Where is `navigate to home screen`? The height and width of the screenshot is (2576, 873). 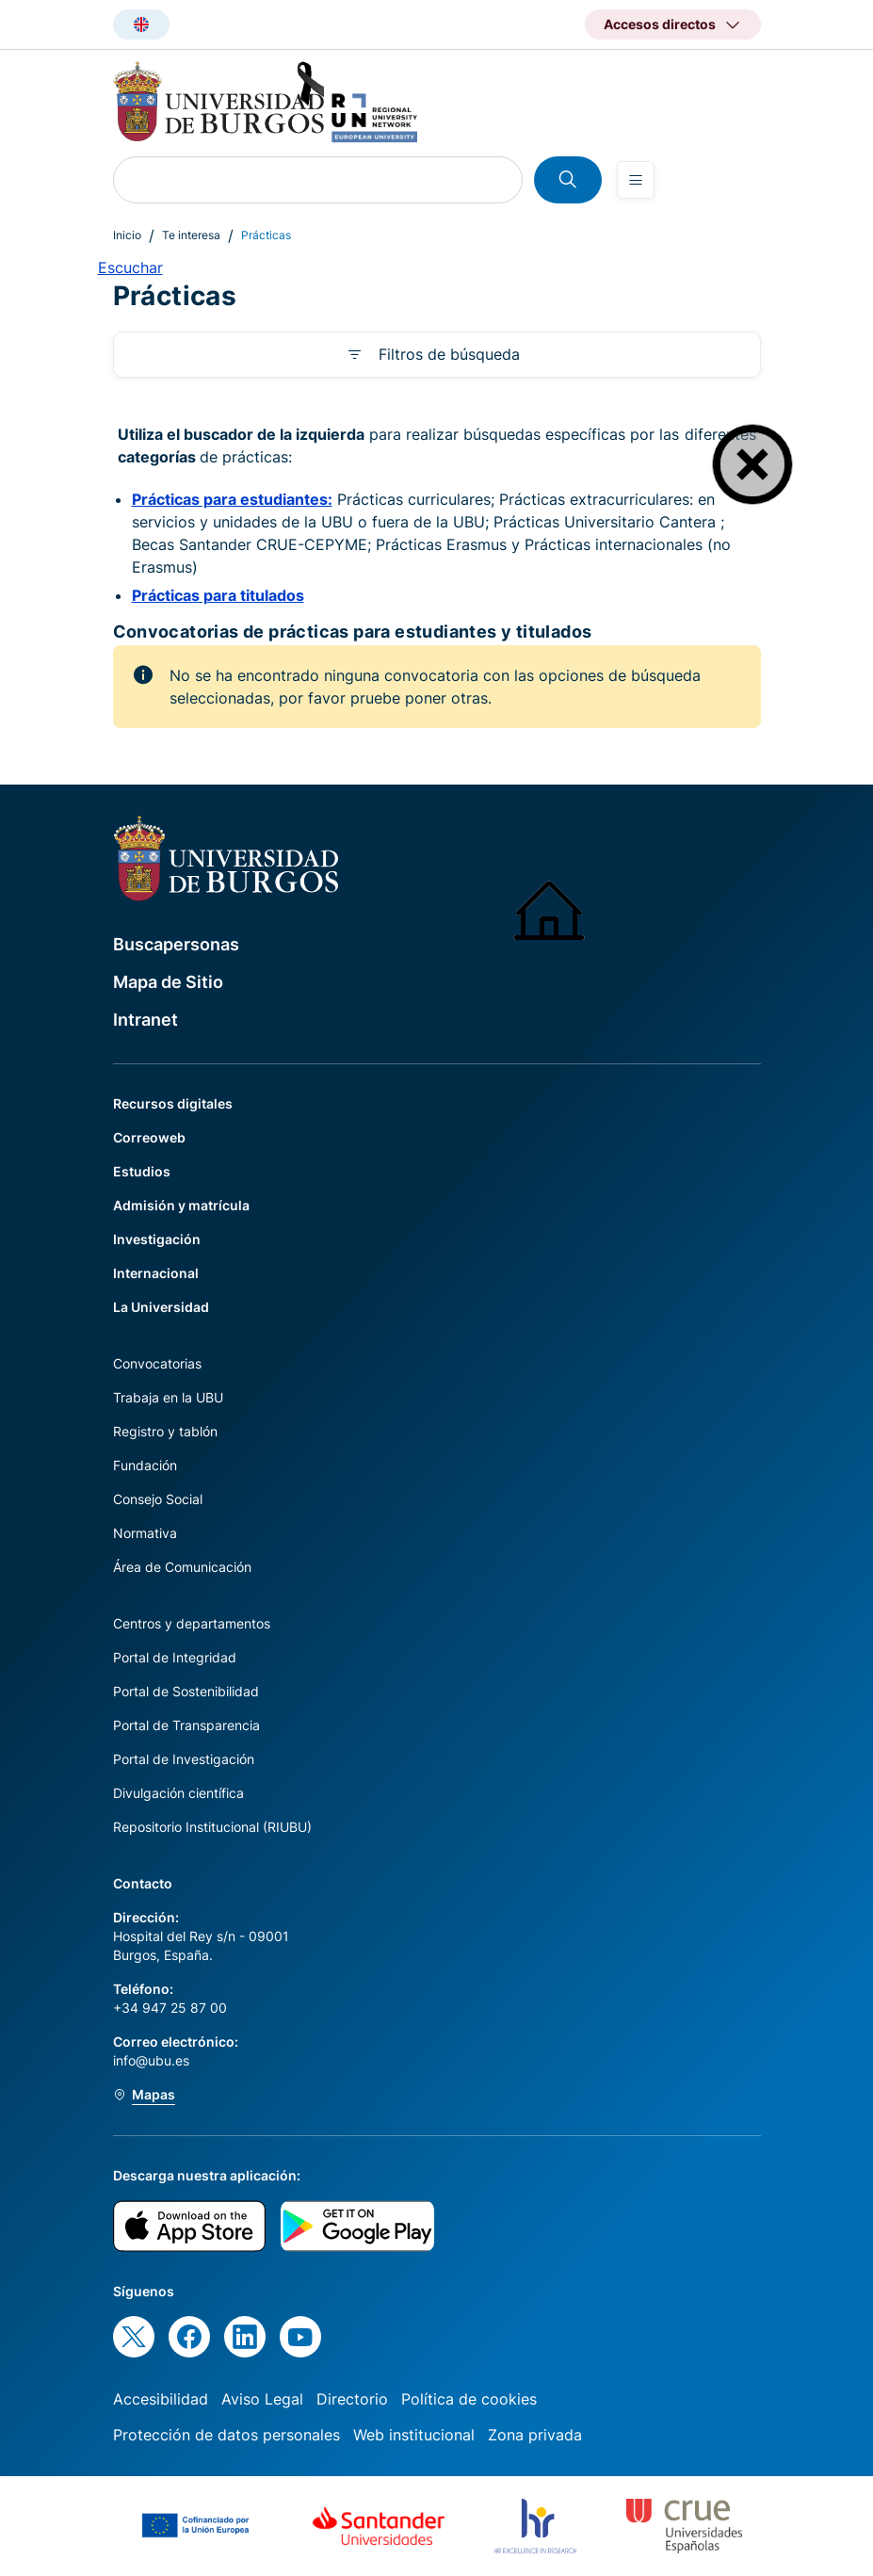
navigate to home screen is located at coordinates (549, 912).